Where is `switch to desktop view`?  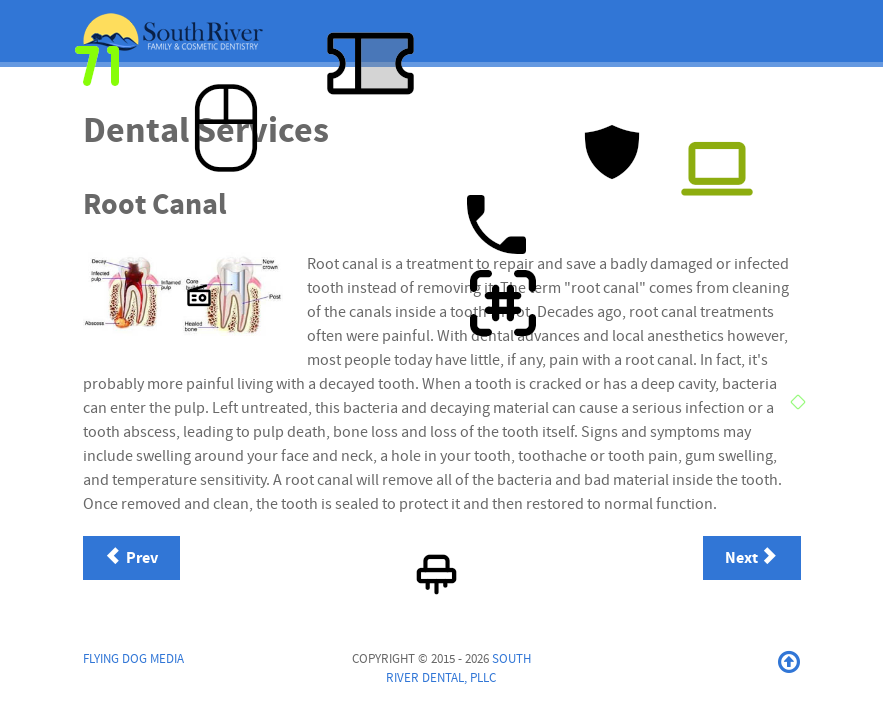 switch to desktop view is located at coordinates (717, 167).